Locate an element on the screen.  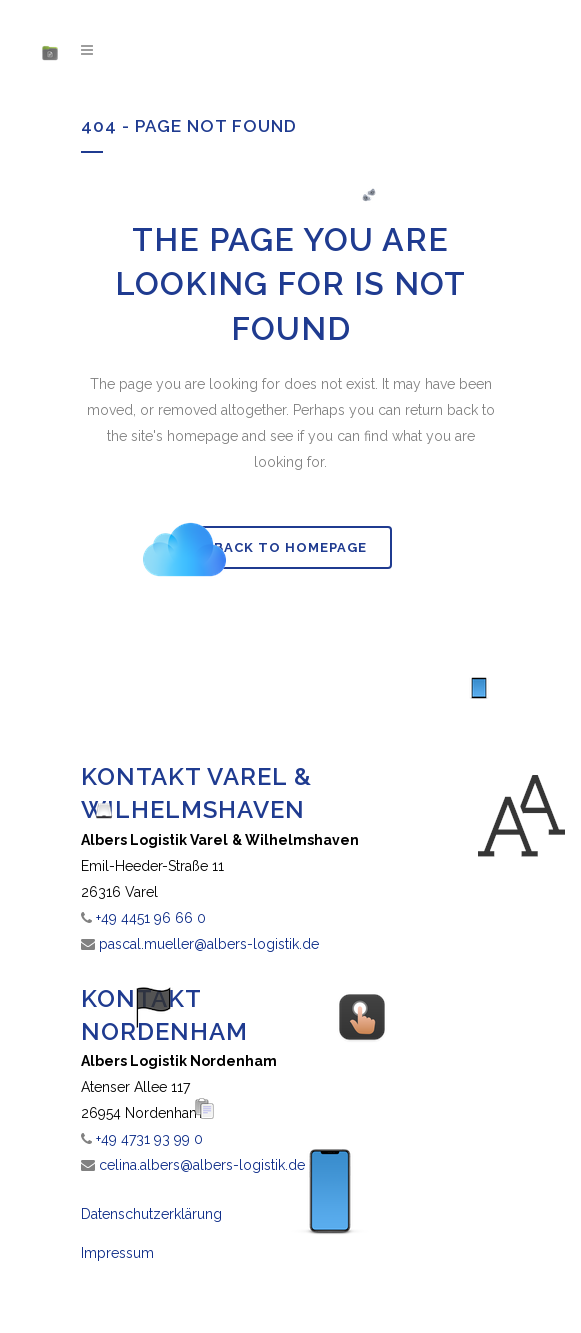
open scanner application is located at coordinates (104, 811).